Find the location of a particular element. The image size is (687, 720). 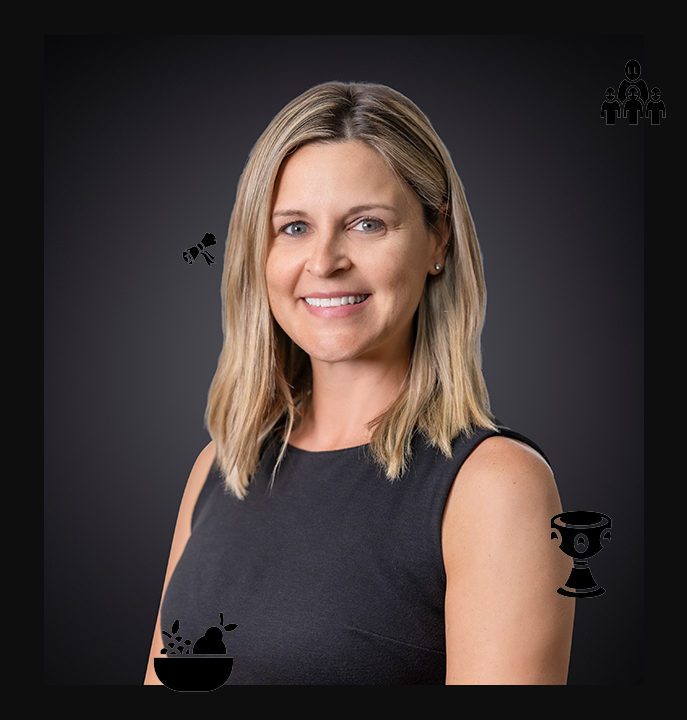

view quest log or mission objectives is located at coordinates (199, 249).